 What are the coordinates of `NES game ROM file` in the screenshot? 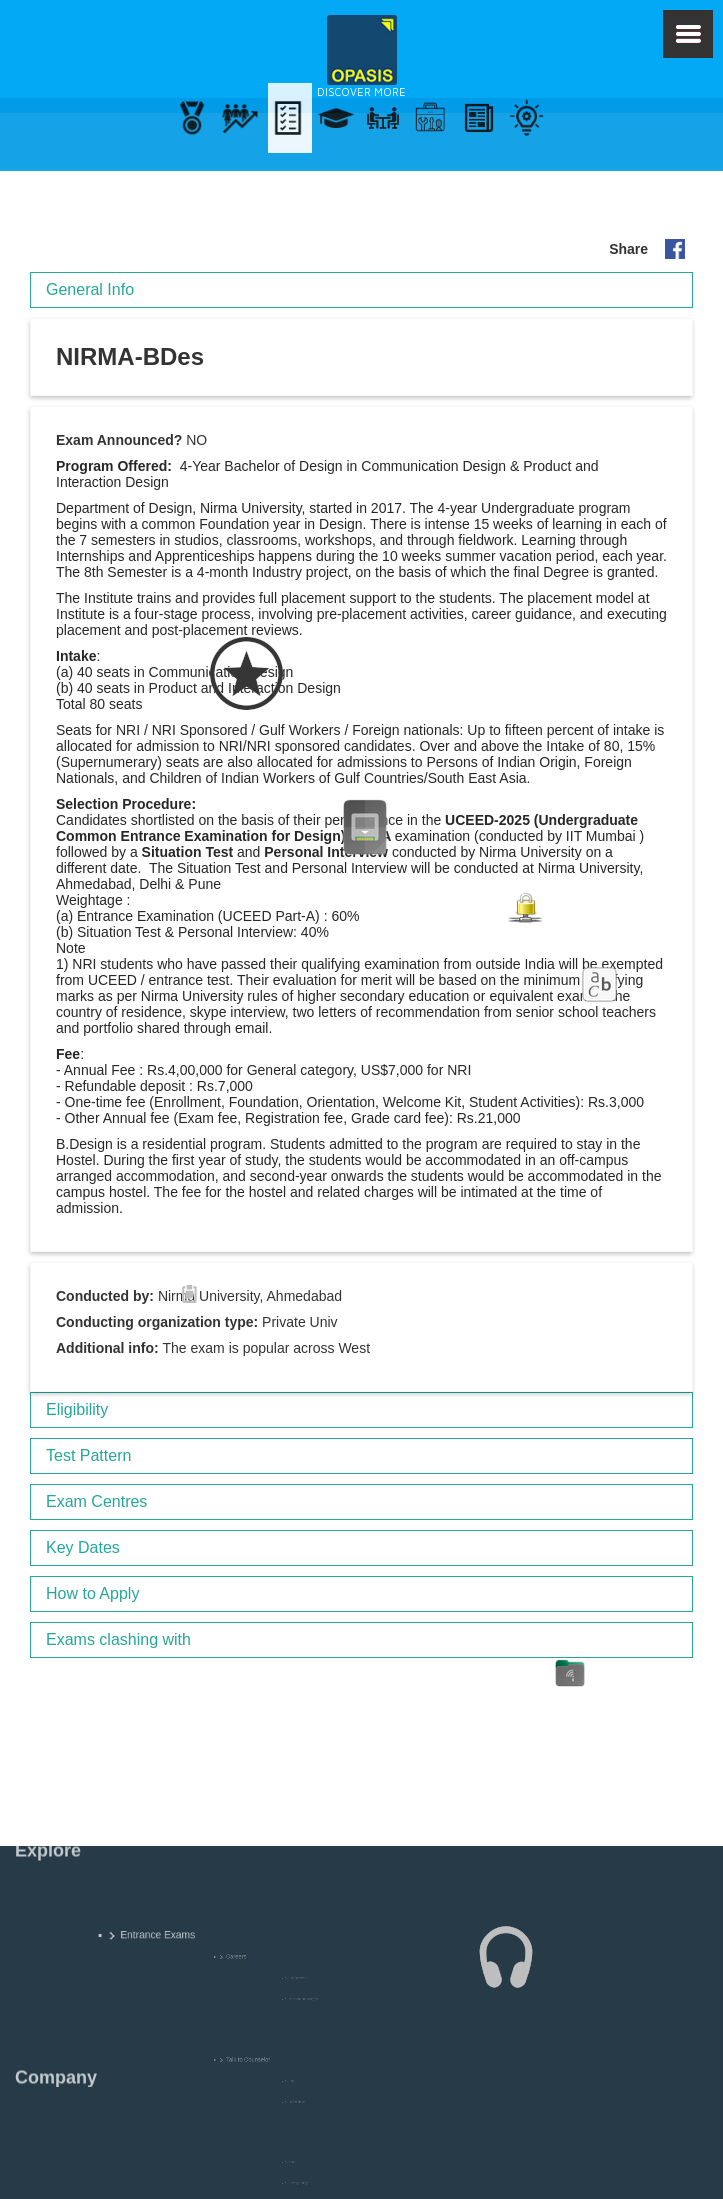 It's located at (365, 827).